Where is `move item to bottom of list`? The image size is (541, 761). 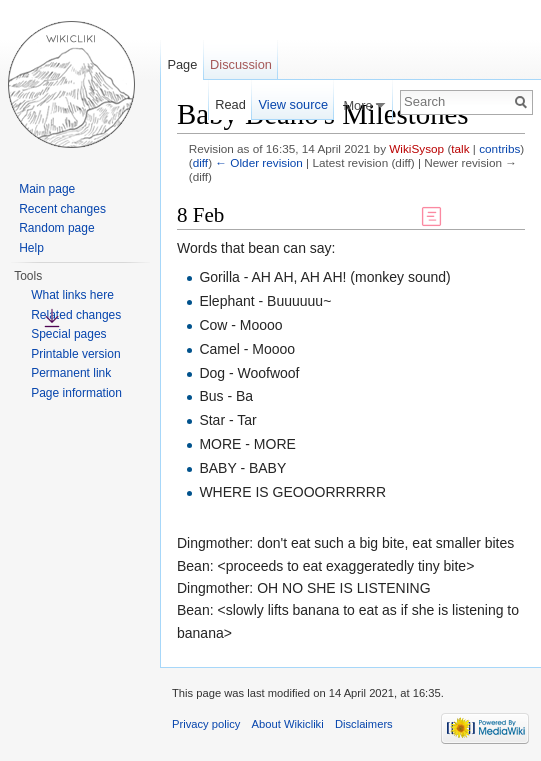 move item to bottom of list is located at coordinates (52, 318).